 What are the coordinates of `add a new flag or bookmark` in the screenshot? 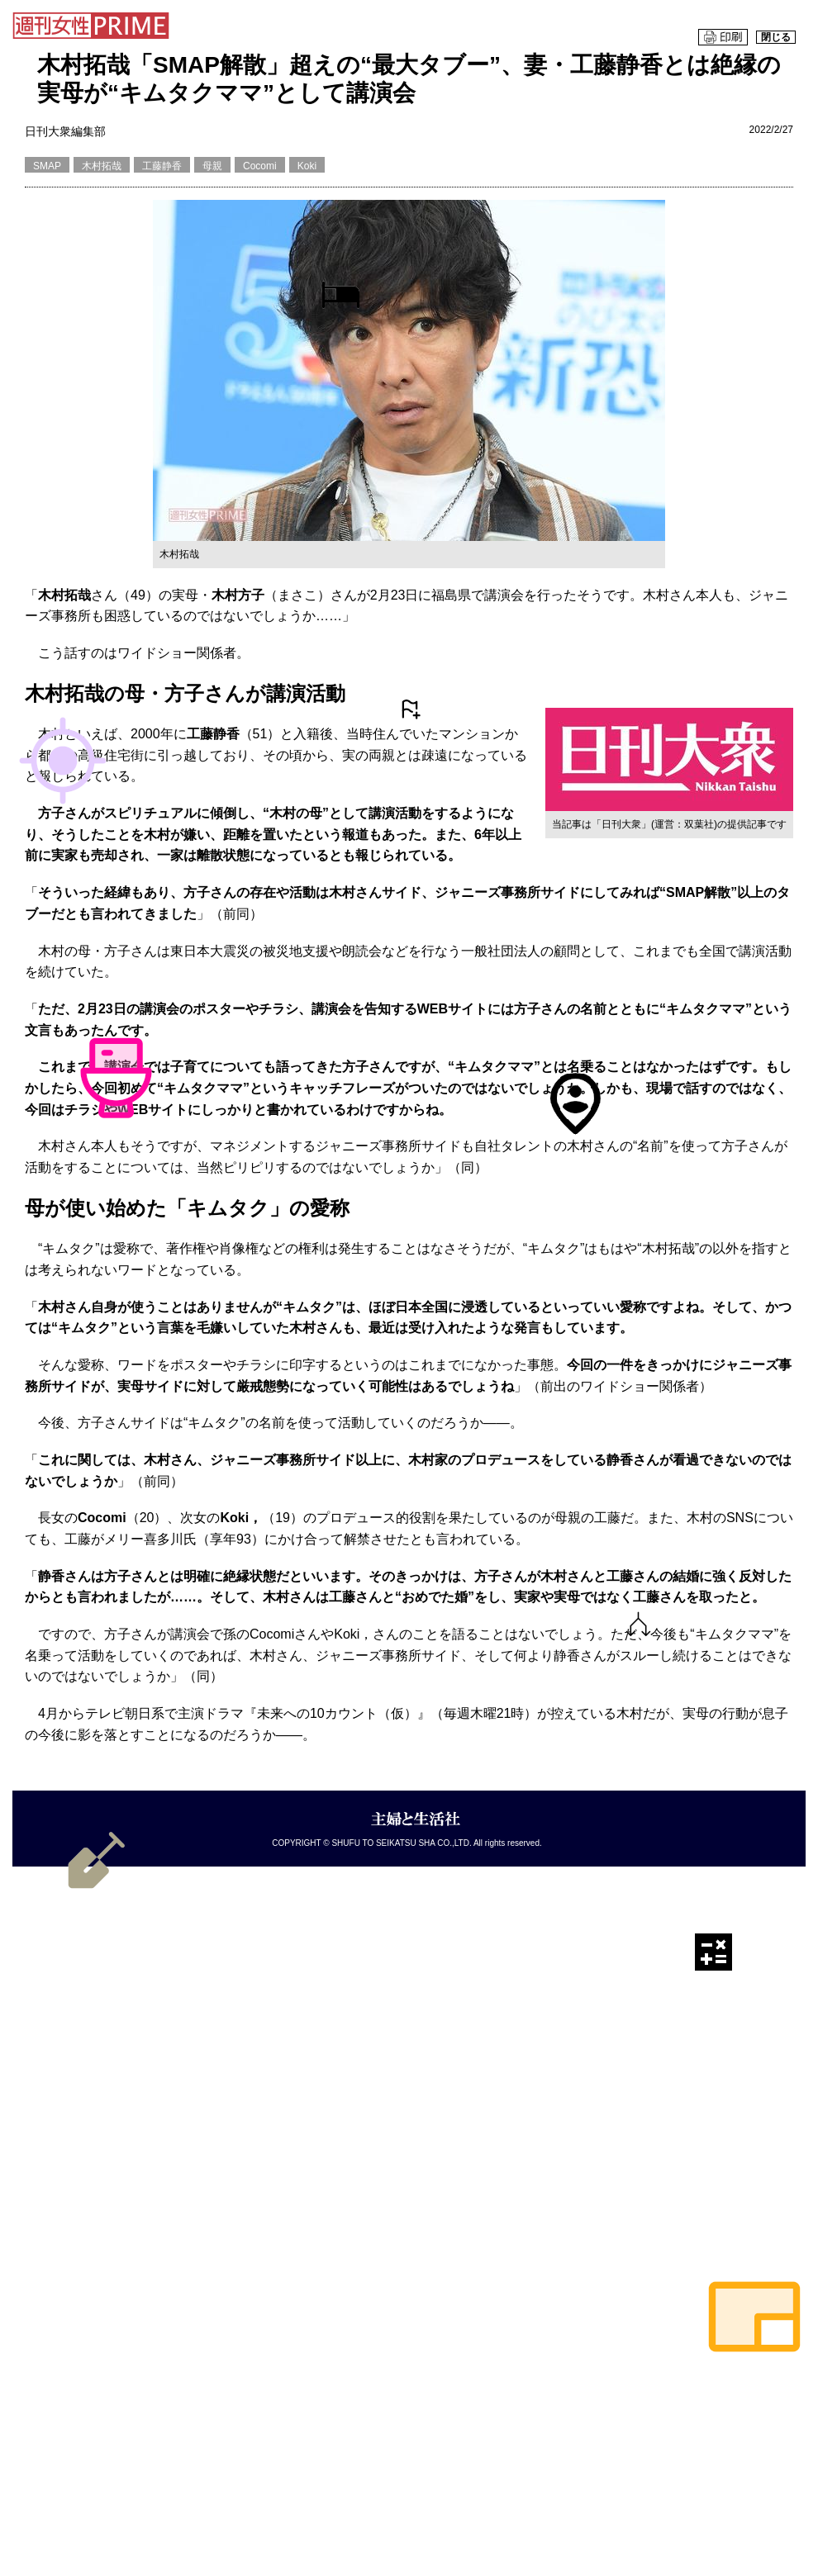 It's located at (410, 709).